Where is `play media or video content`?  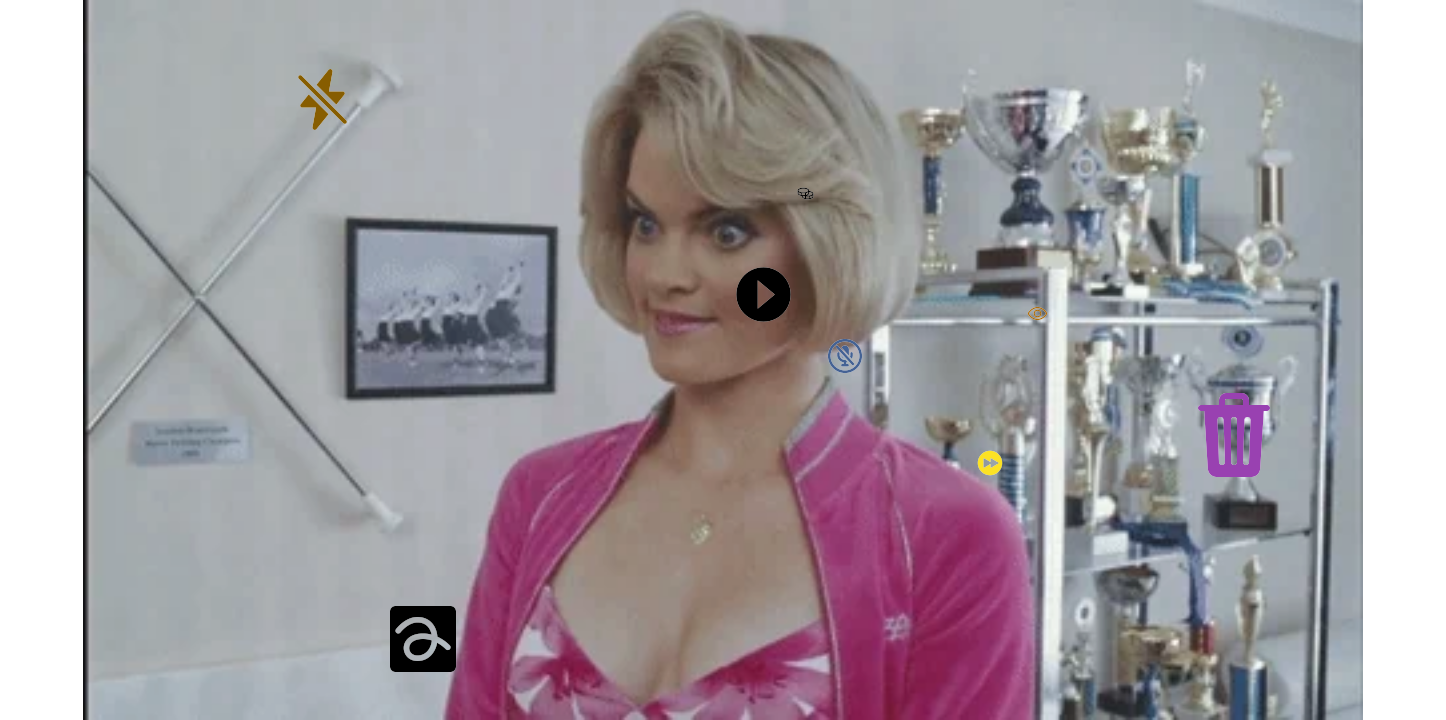 play media or video content is located at coordinates (763, 294).